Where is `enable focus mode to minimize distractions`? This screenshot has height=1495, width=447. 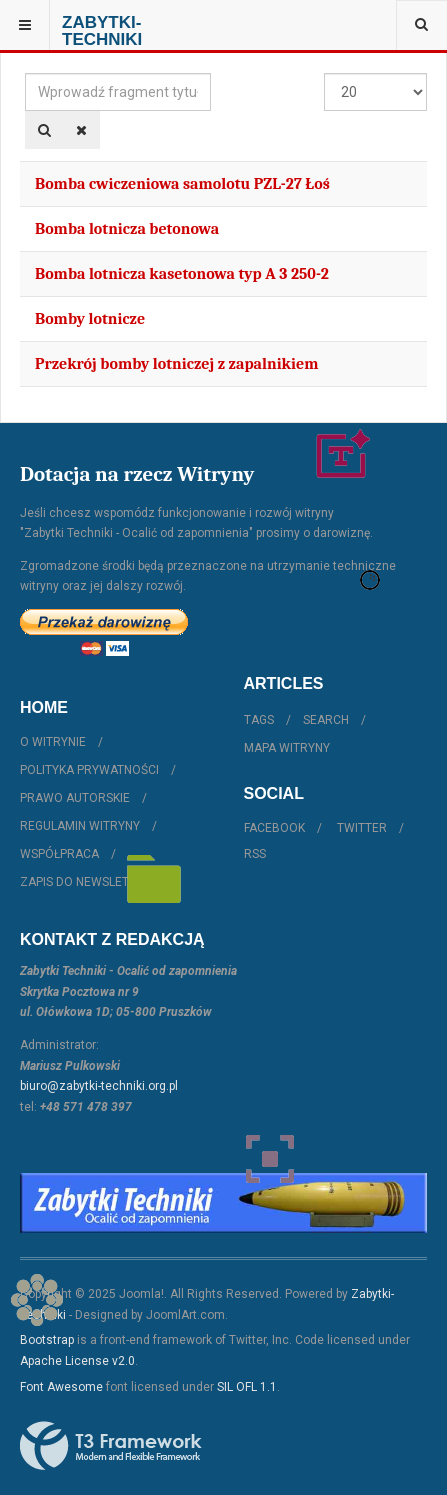
enable focus mode to minimize distractions is located at coordinates (270, 1159).